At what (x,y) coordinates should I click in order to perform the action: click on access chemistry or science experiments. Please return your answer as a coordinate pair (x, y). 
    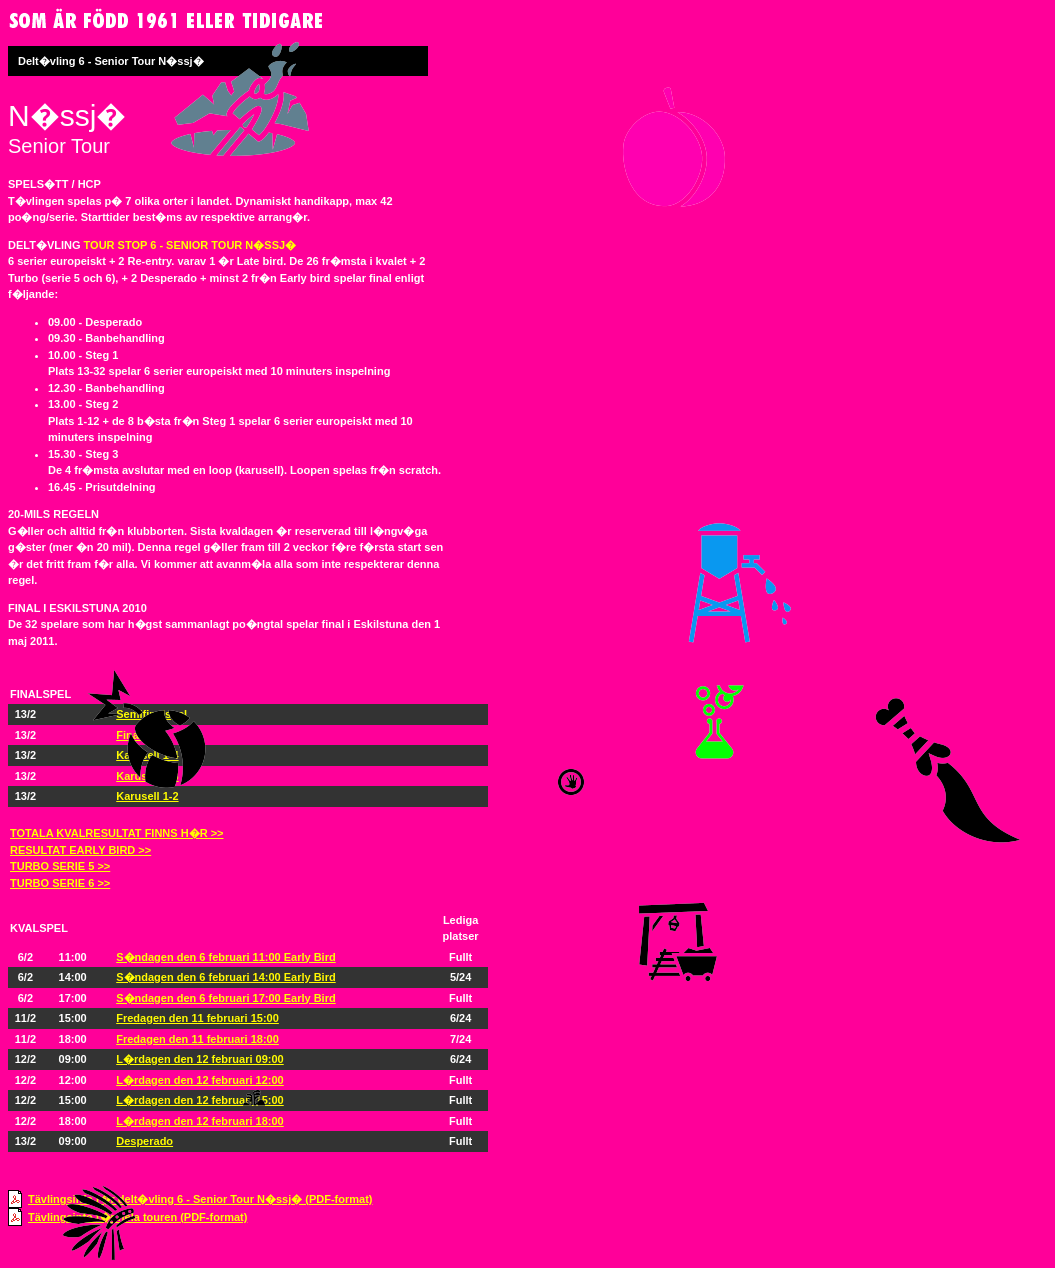
    Looking at the image, I should click on (714, 721).